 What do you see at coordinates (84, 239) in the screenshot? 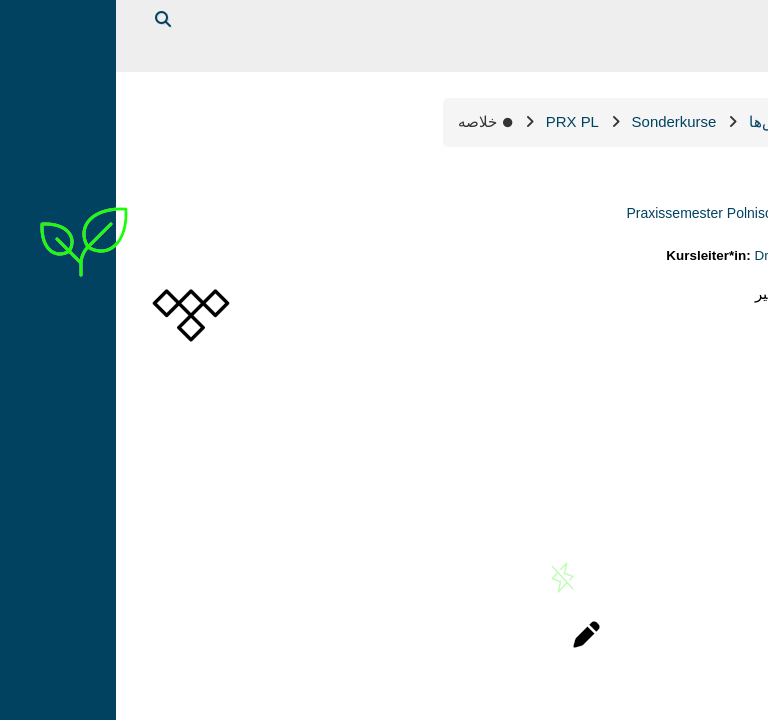
I see `access plant care or gardening features` at bounding box center [84, 239].